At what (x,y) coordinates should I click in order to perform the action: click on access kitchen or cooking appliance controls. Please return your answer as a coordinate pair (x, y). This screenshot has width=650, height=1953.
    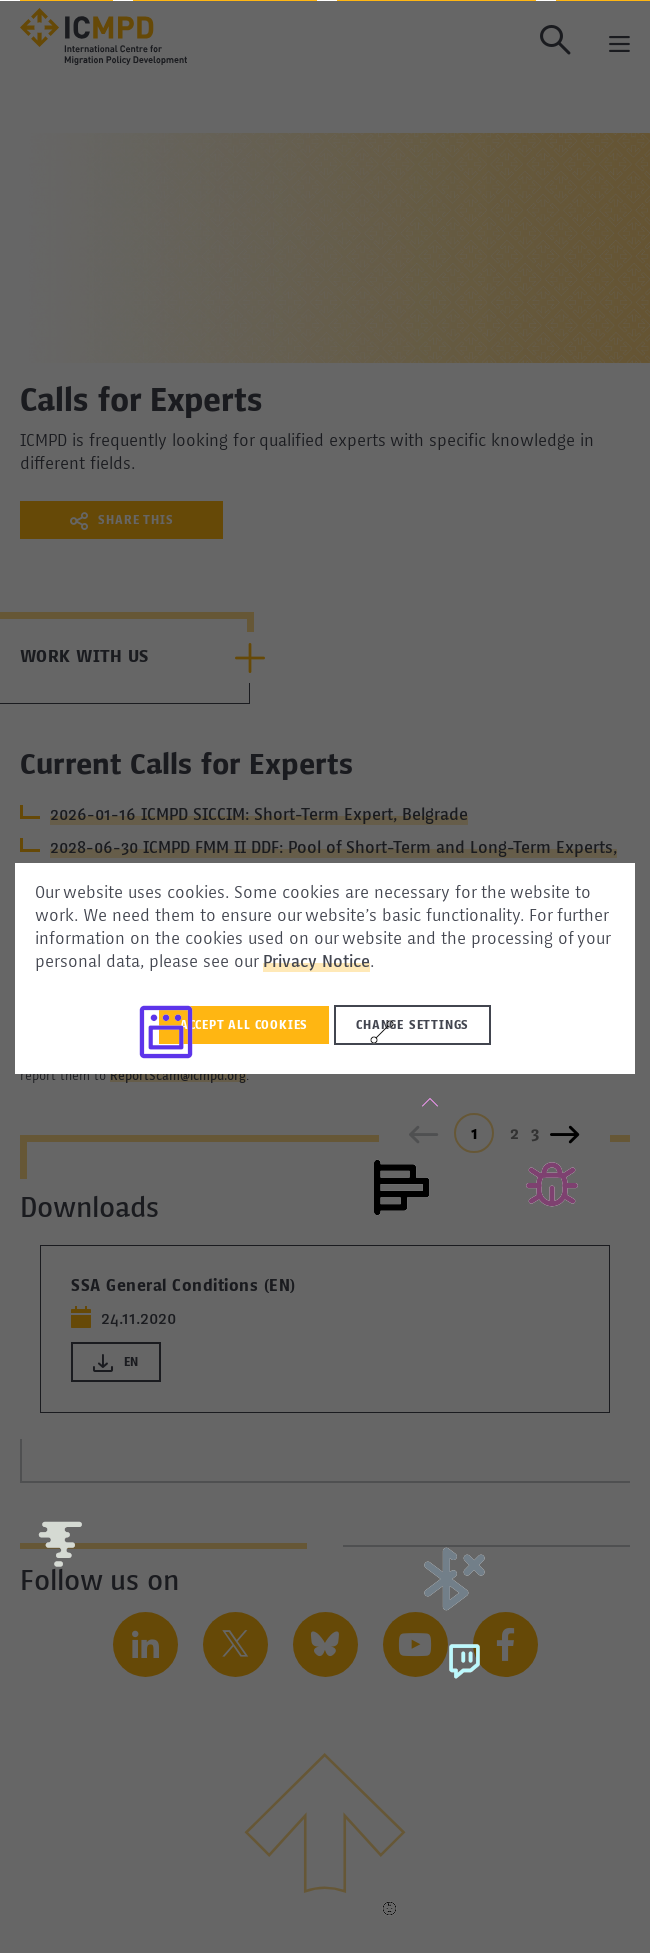
    Looking at the image, I should click on (166, 1032).